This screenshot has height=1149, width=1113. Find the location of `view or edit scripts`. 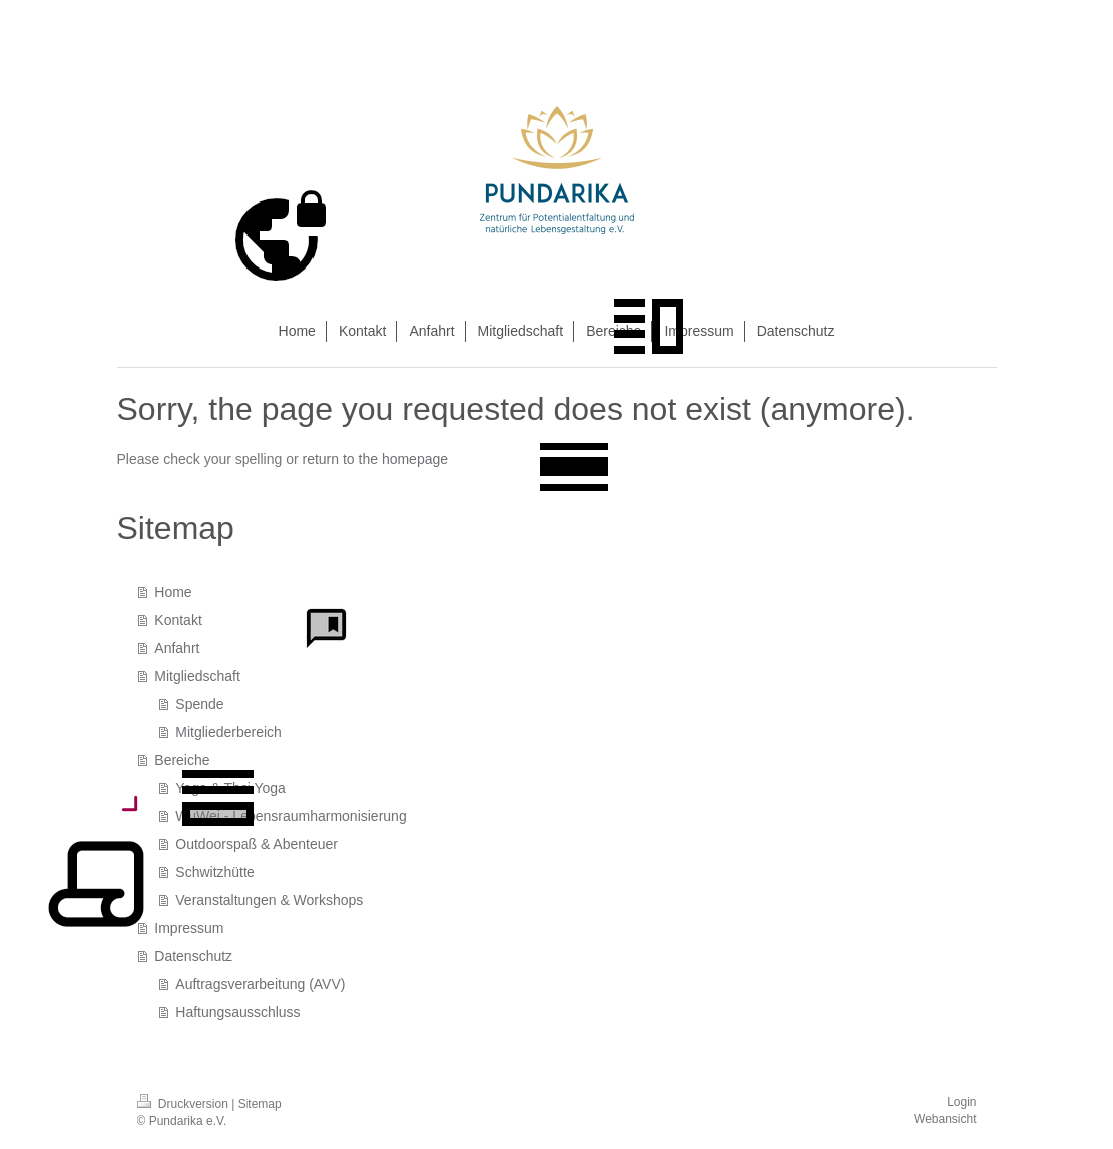

view or edit scripts is located at coordinates (96, 884).